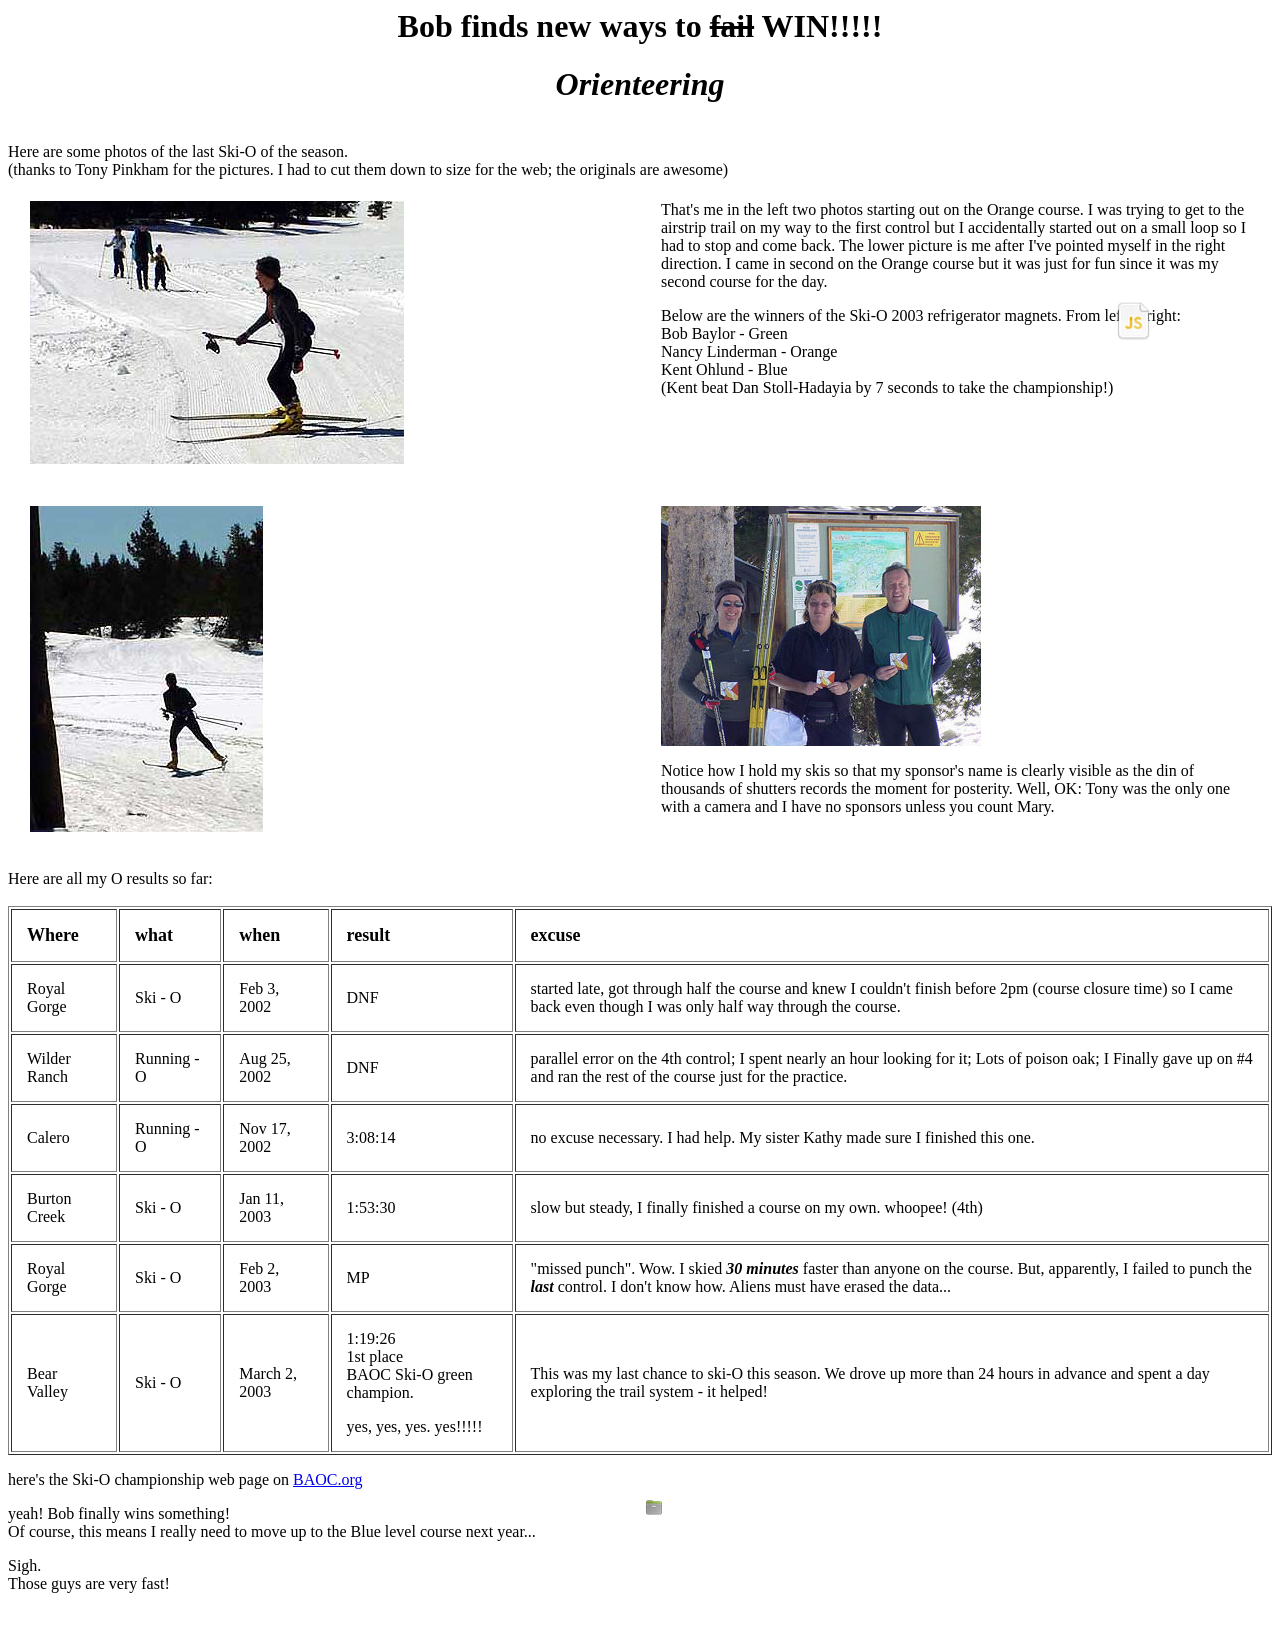 The image size is (1280, 1627). Describe the element at coordinates (1133, 320) in the screenshot. I see `a javascript file in the file system` at that location.